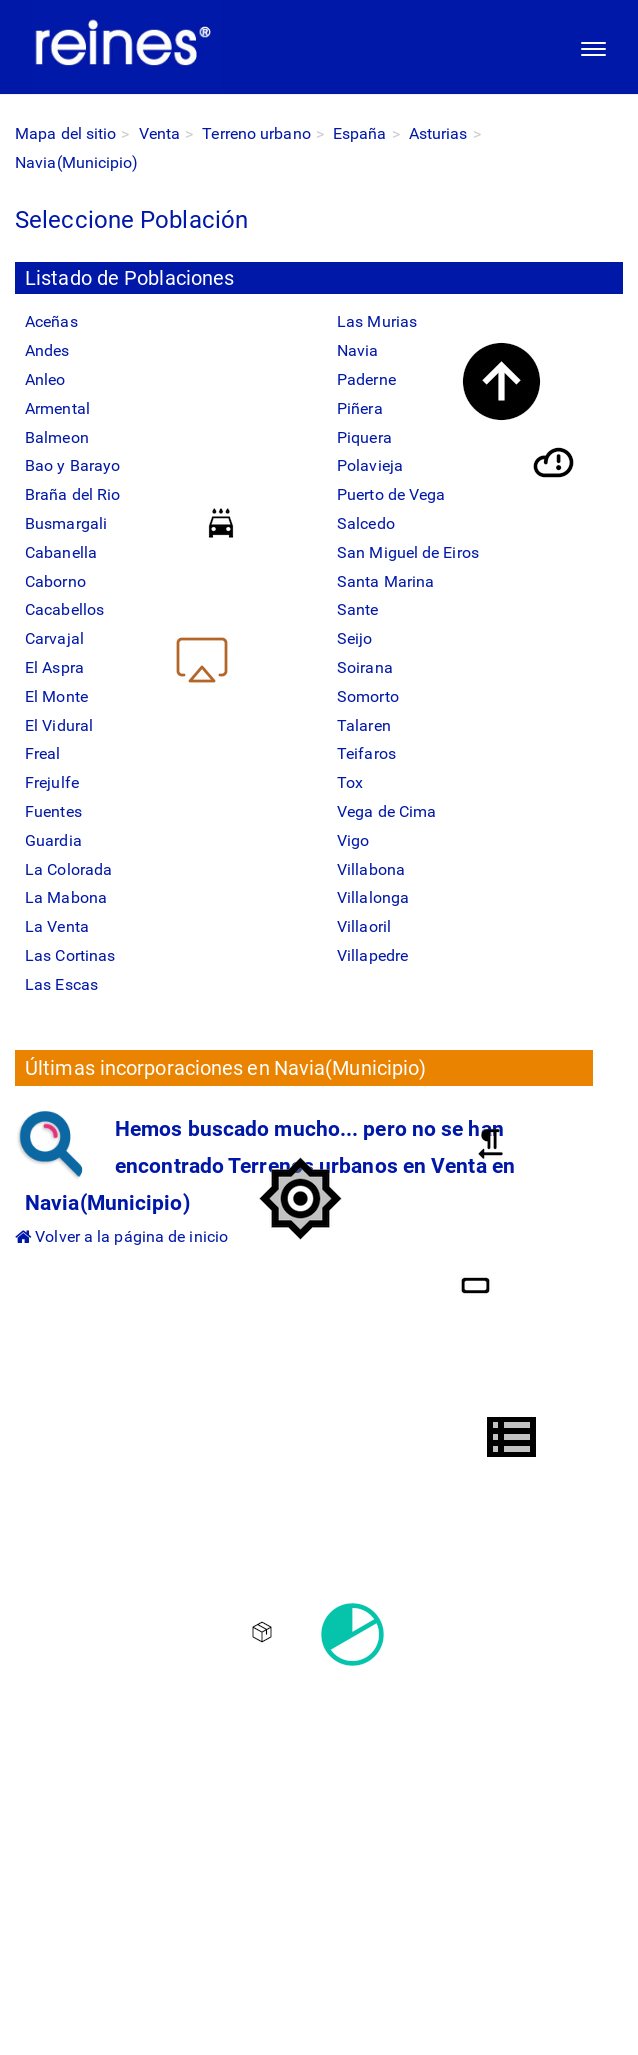 The image size is (638, 2055). Describe the element at coordinates (221, 523) in the screenshot. I see `find nearby car wash locations` at that location.